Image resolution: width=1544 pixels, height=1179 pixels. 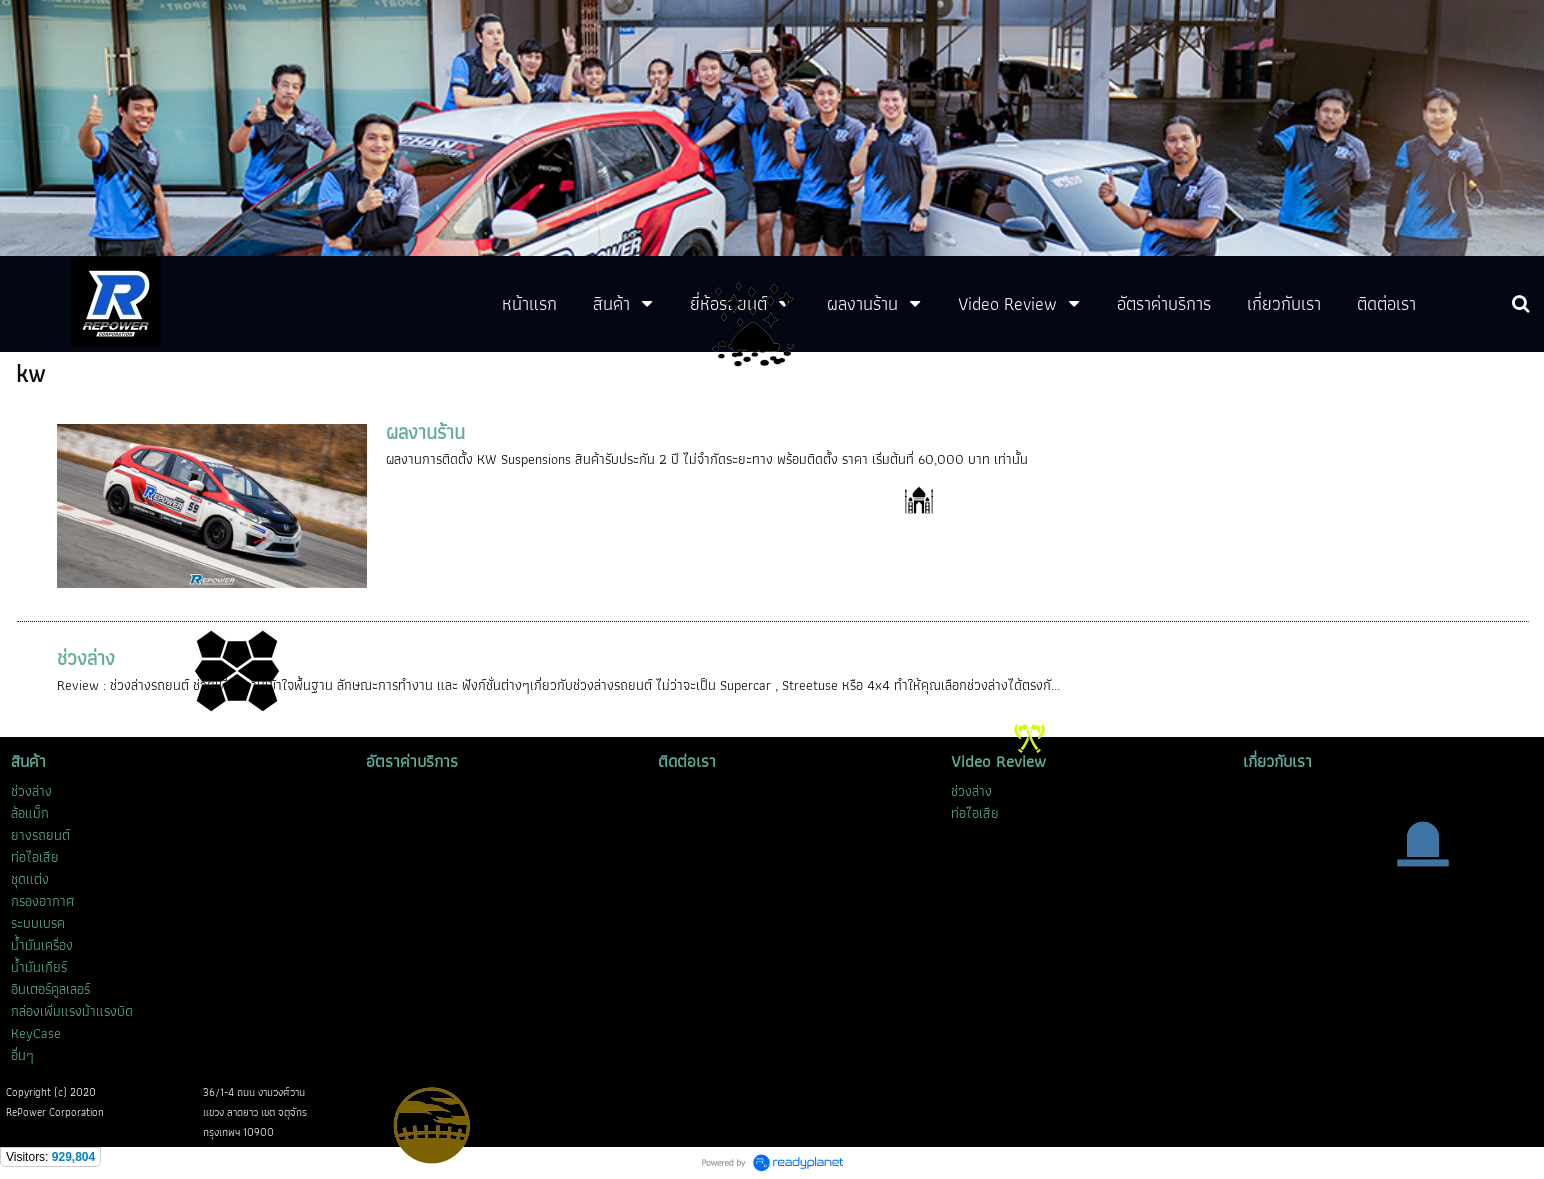 I want to click on access combat or battle features, so click(x=1029, y=738).